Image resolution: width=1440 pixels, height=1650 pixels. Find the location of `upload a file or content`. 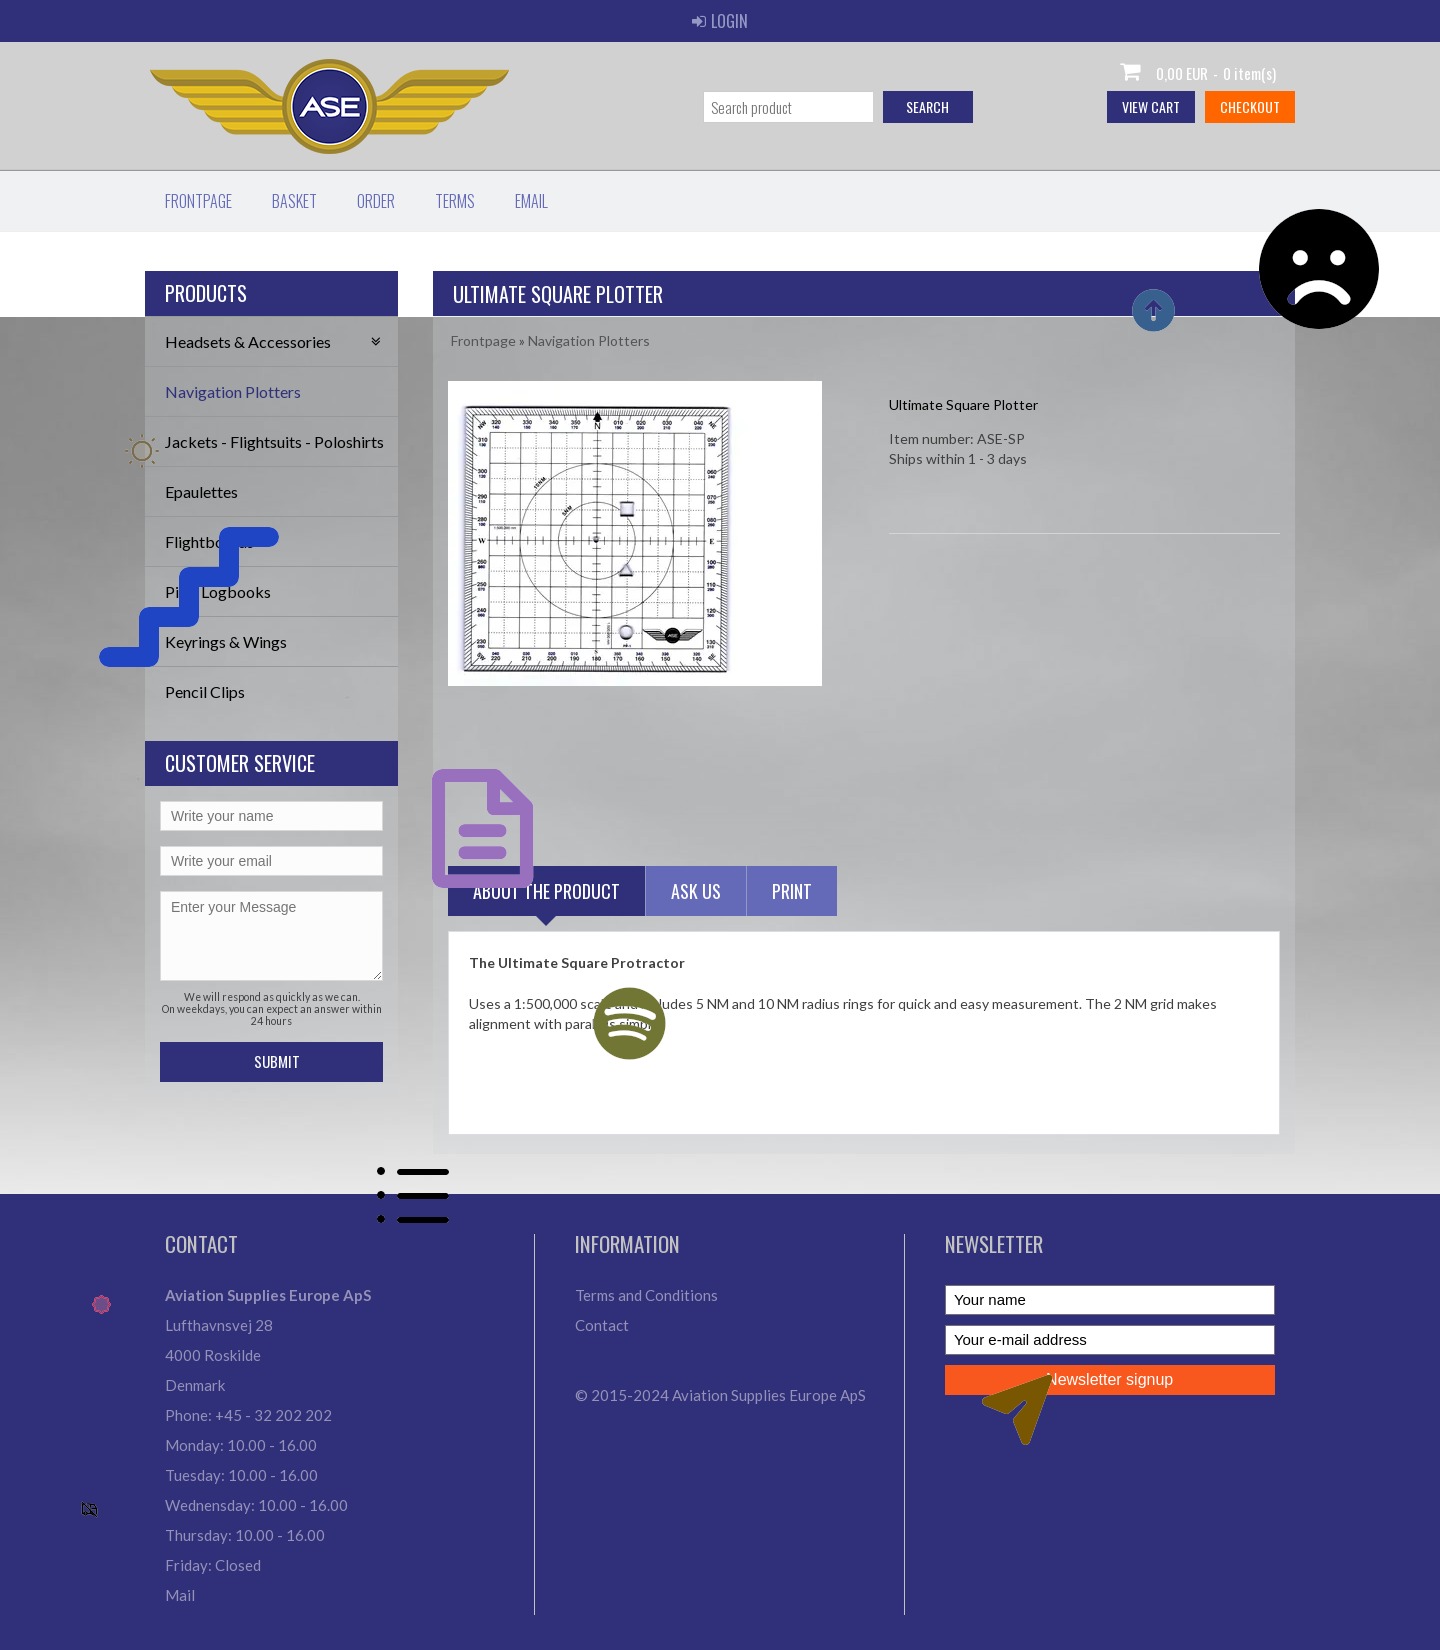

upload a file or content is located at coordinates (1153, 310).